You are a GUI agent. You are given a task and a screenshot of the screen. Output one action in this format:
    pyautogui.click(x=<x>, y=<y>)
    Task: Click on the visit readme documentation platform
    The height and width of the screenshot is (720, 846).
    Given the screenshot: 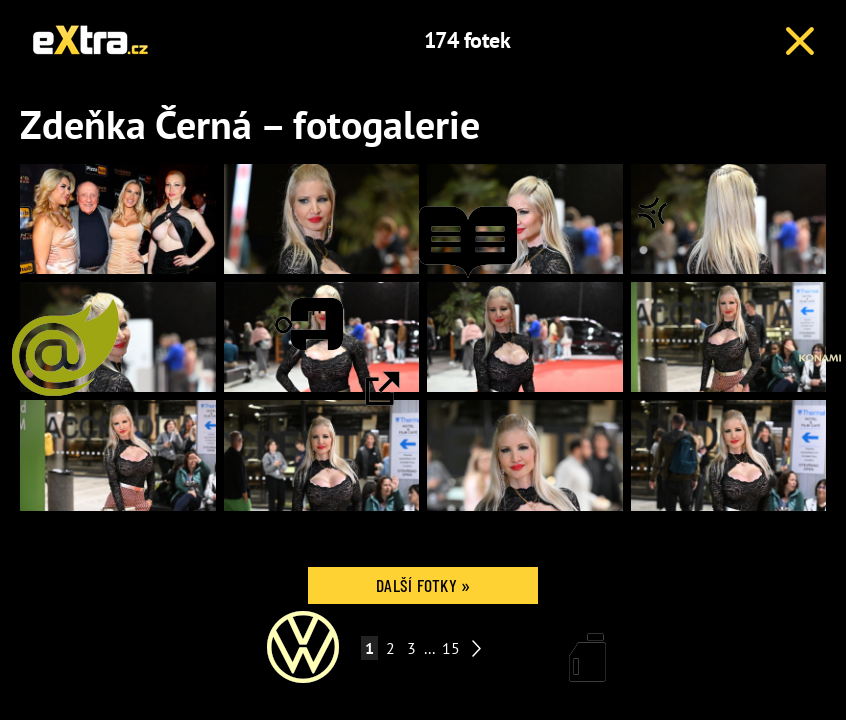 What is the action you would take?
    pyautogui.click(x=468, y=242)
    